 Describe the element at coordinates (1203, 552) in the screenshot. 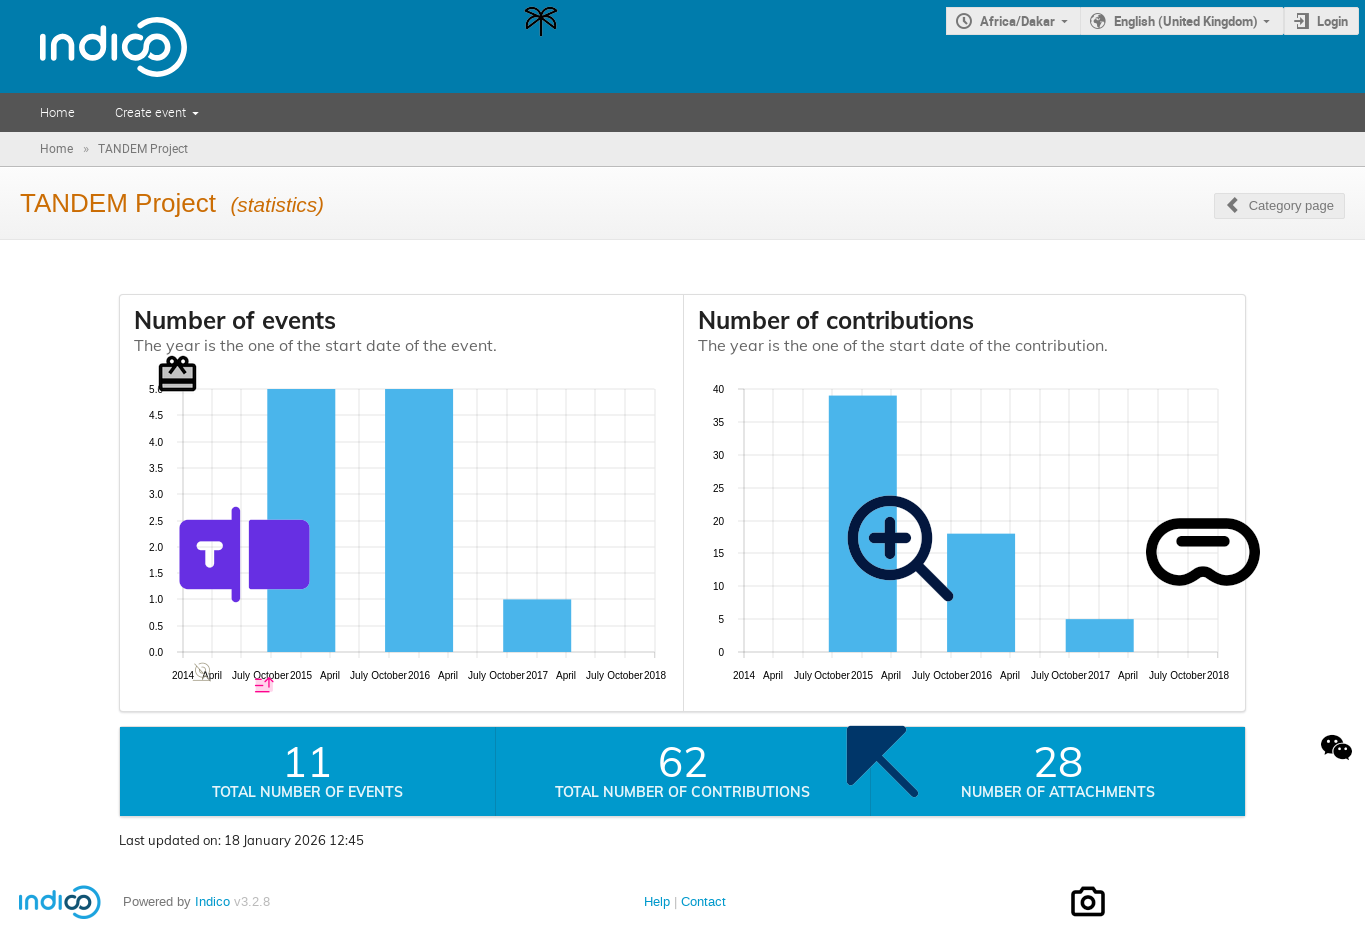

I see `access virtual reality or immersive mode` at that location.